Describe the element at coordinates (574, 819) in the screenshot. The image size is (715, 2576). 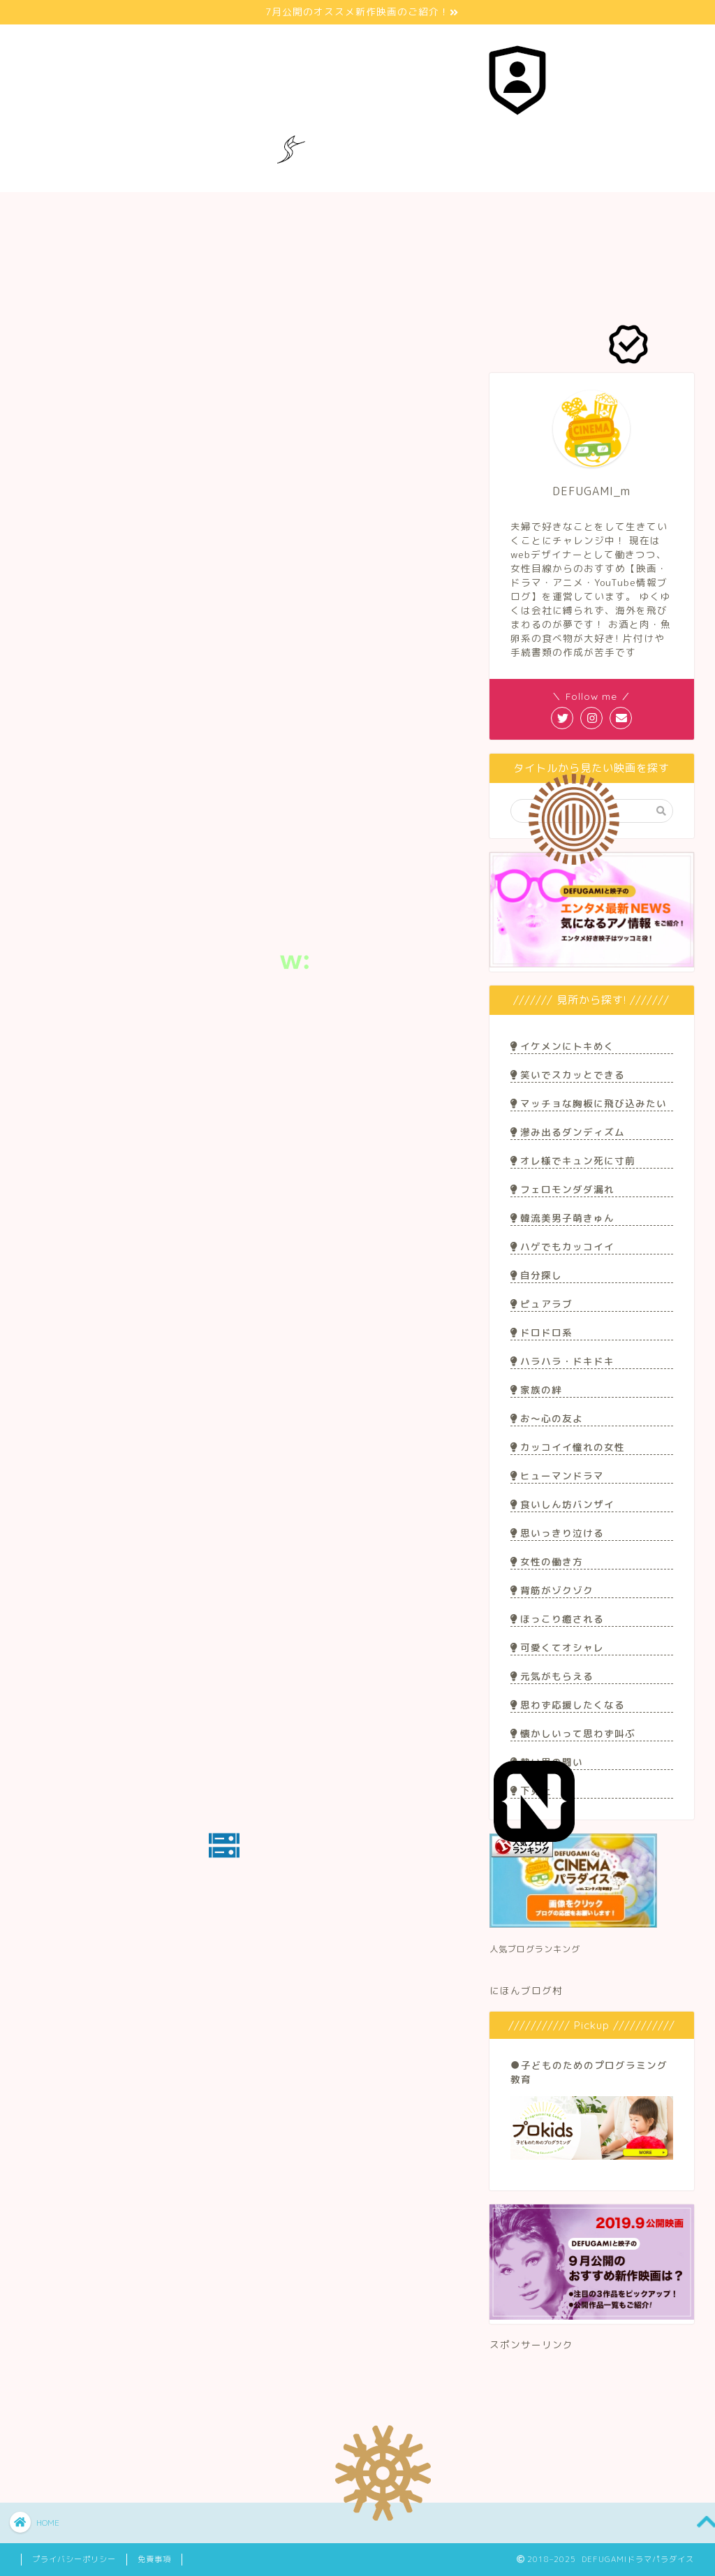
I see `open prezi presentation software` at that location.